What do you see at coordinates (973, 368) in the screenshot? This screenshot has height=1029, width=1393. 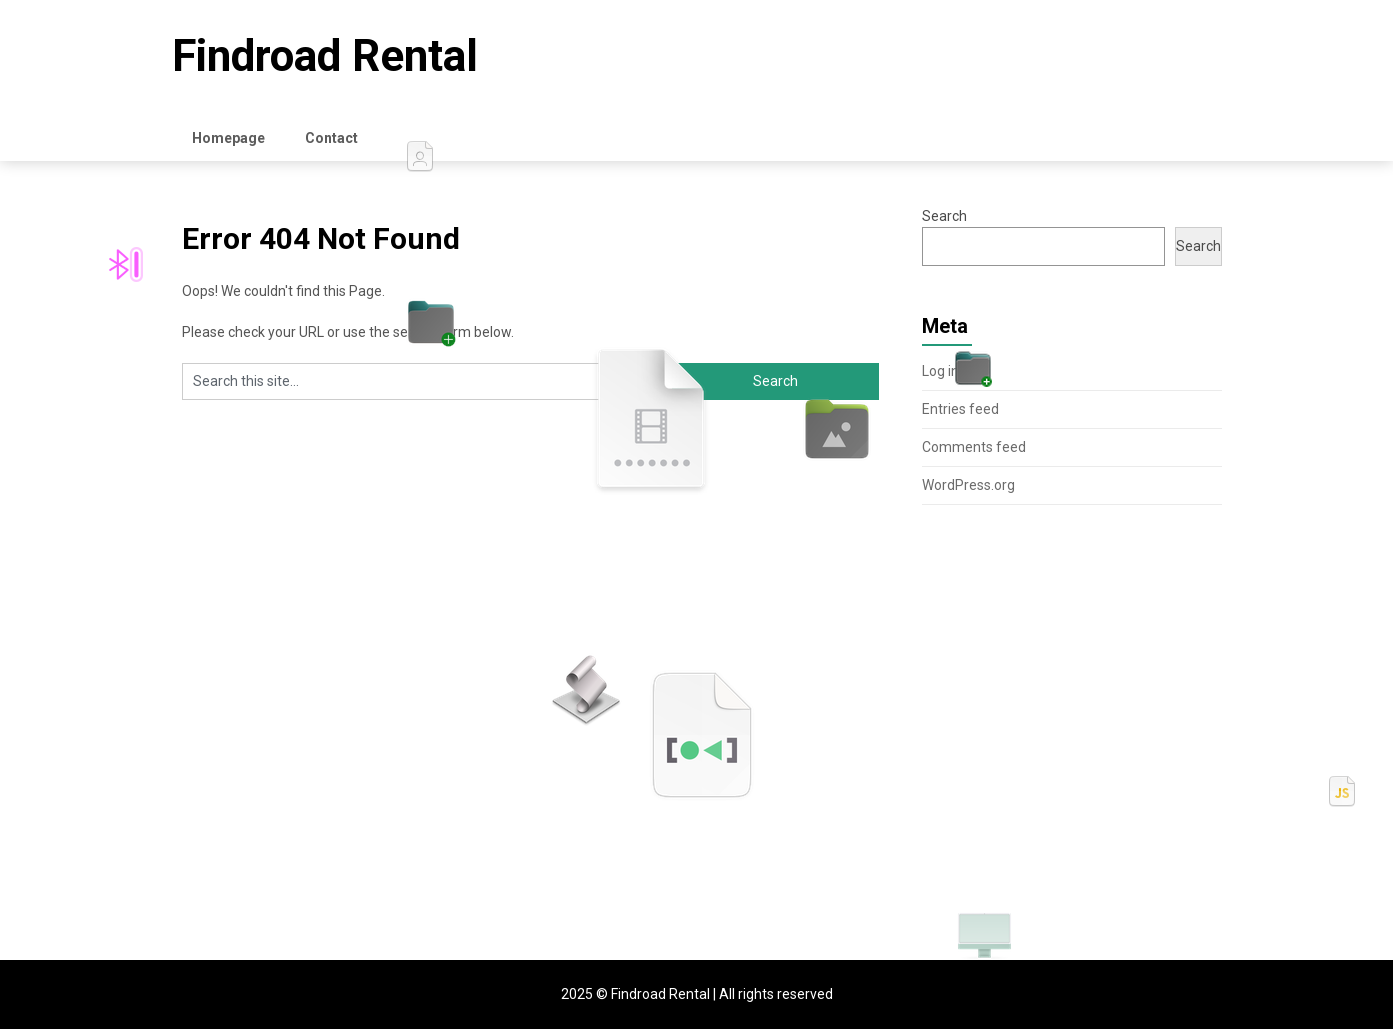 I see `create a new folder` at bounding box center [973, 368].